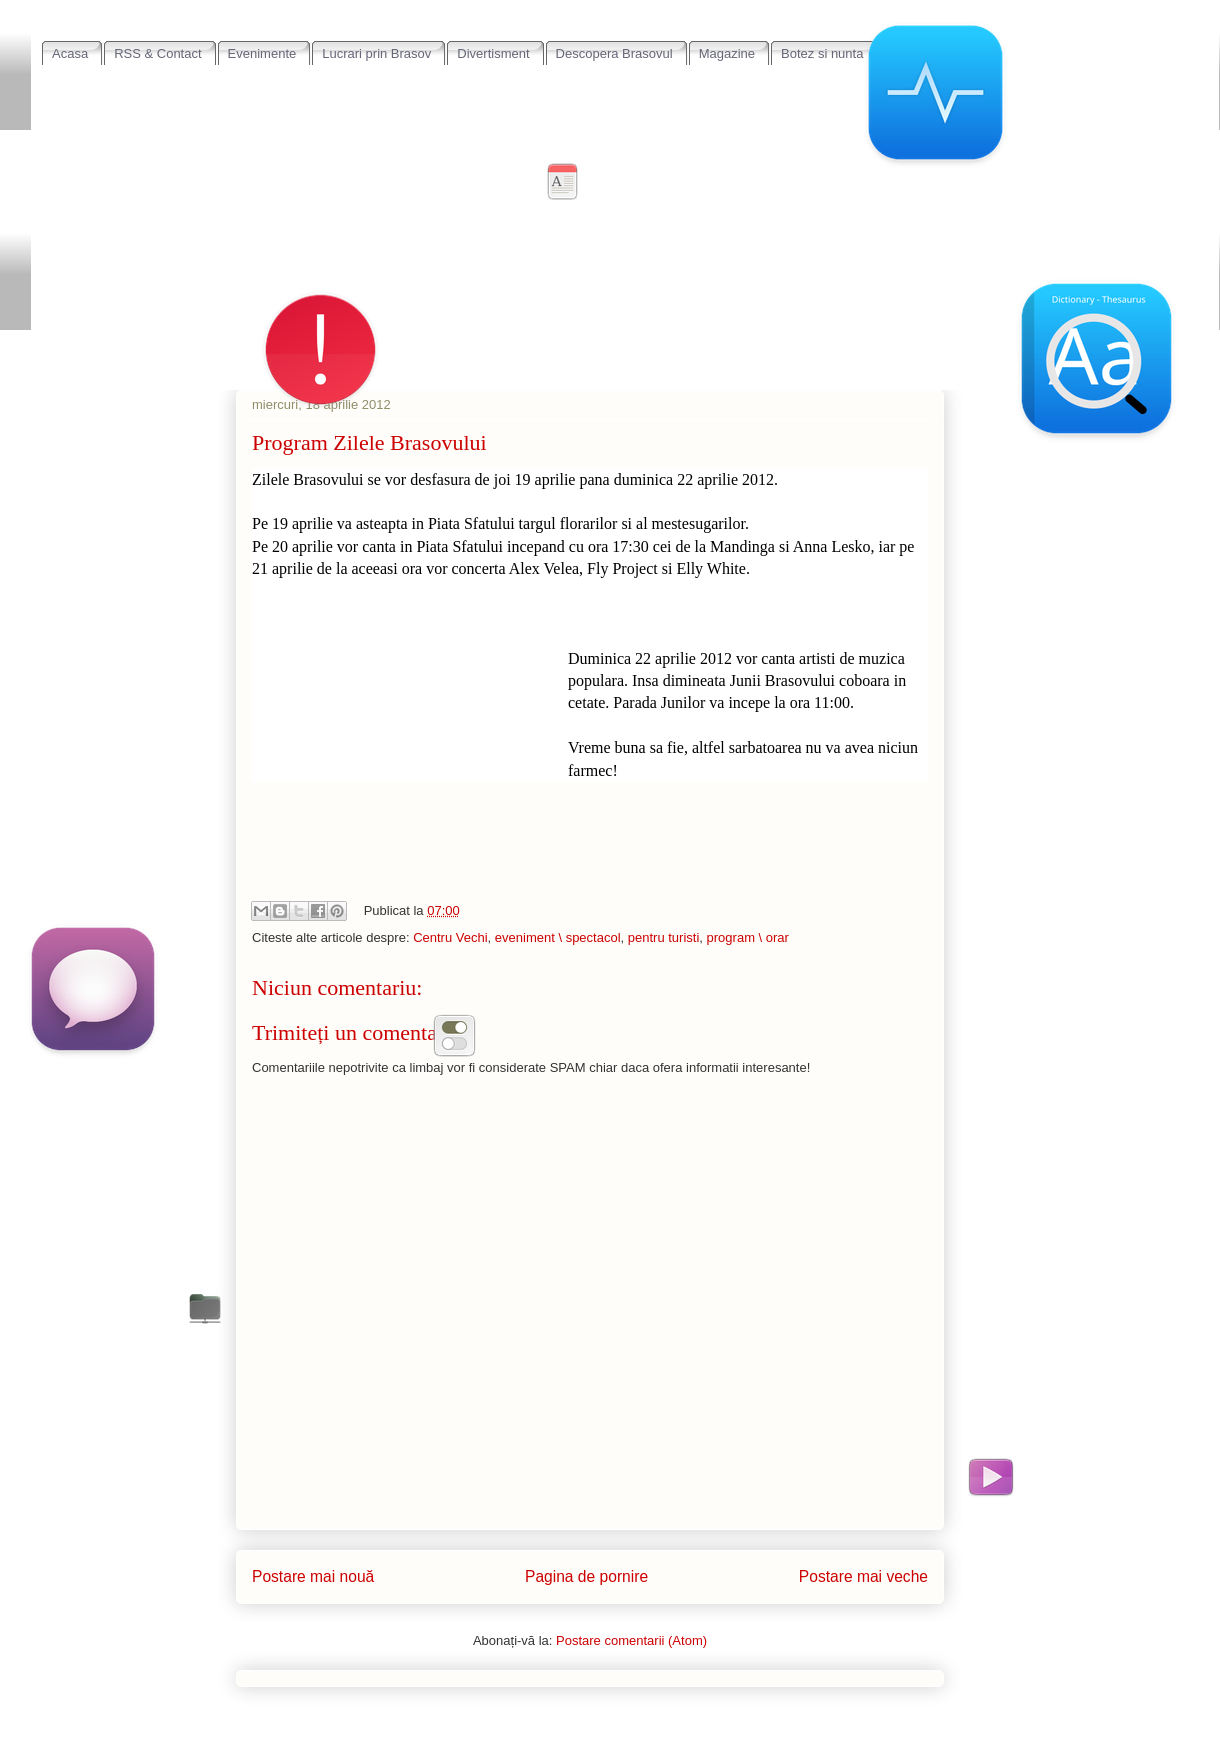 The height and width of the screenshot is (1738, 1220). I want to click on open system tweaks or customization settings, so click(454, 1035).